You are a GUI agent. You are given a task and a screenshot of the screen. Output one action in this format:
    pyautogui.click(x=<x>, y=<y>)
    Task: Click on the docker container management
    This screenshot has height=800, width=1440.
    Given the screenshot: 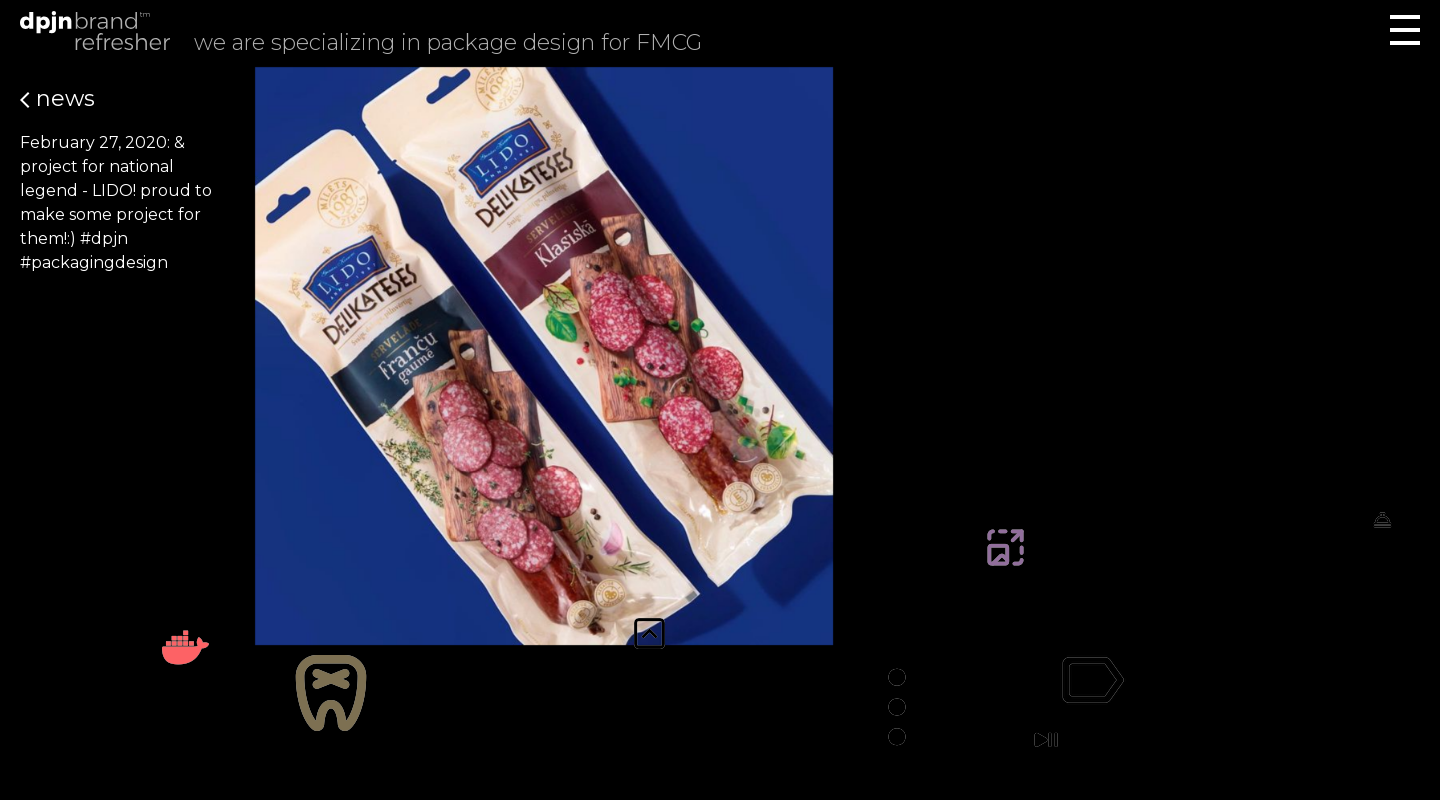 What is the action you would take?
    pyautogui.click(x=185, y=647)
    